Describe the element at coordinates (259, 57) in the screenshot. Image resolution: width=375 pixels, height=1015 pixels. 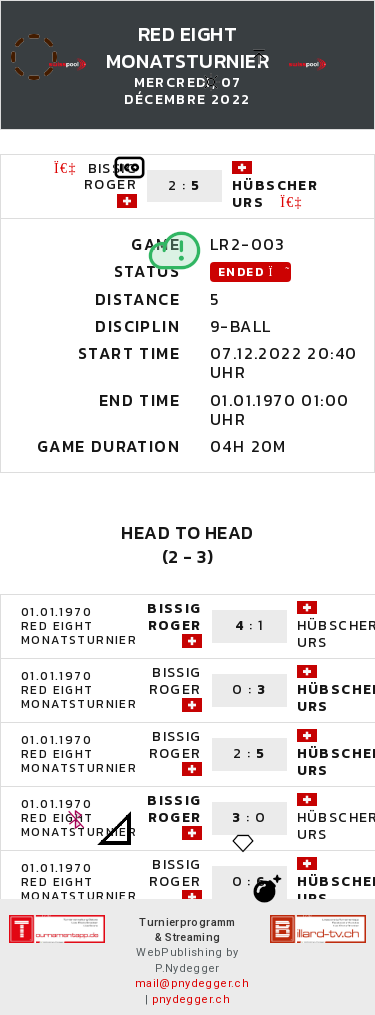
I see `upload file to cloud or server` at that location.